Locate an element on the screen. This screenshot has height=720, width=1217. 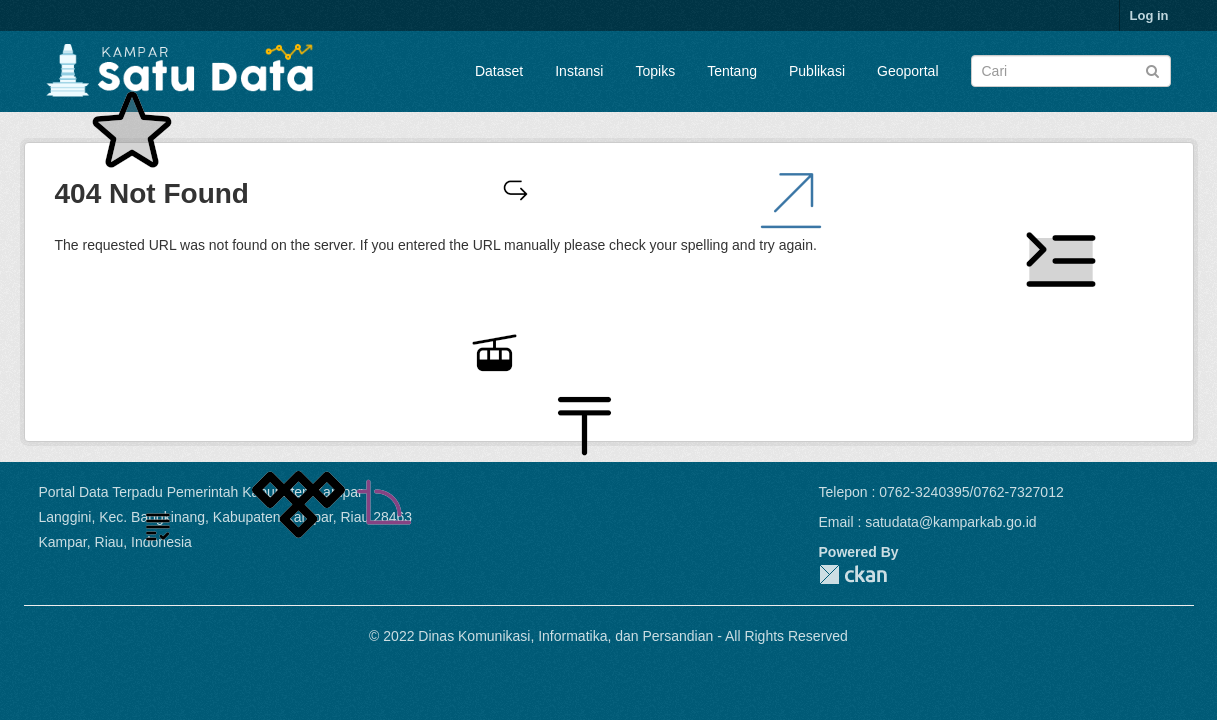
increase text indentation is located at coordinates (1061, 261).